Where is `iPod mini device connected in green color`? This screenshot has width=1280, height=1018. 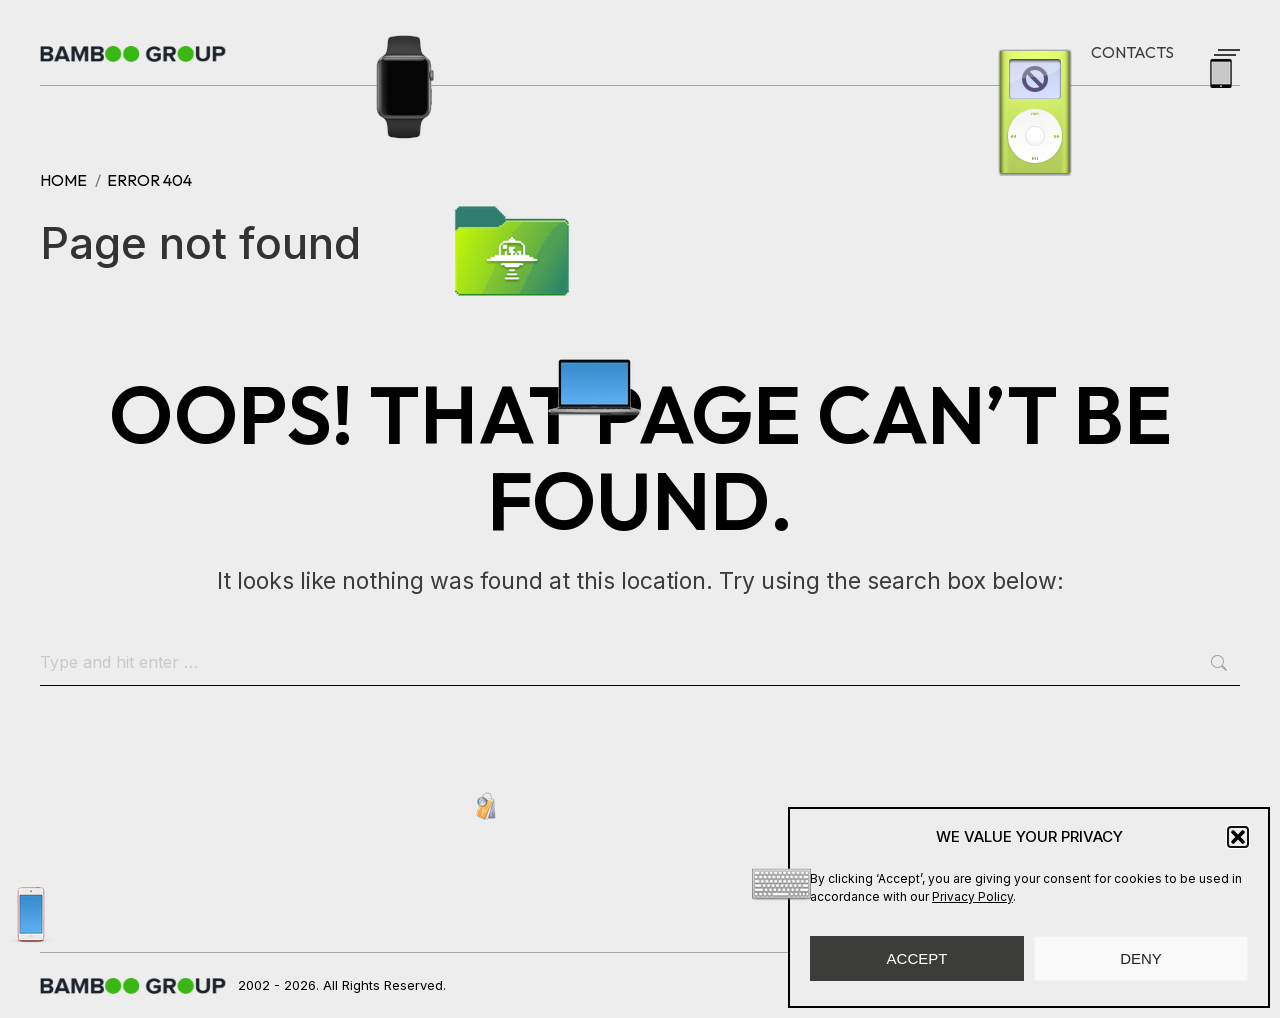
iPod mini device connected in green color is located at coordinates (1034, 112).